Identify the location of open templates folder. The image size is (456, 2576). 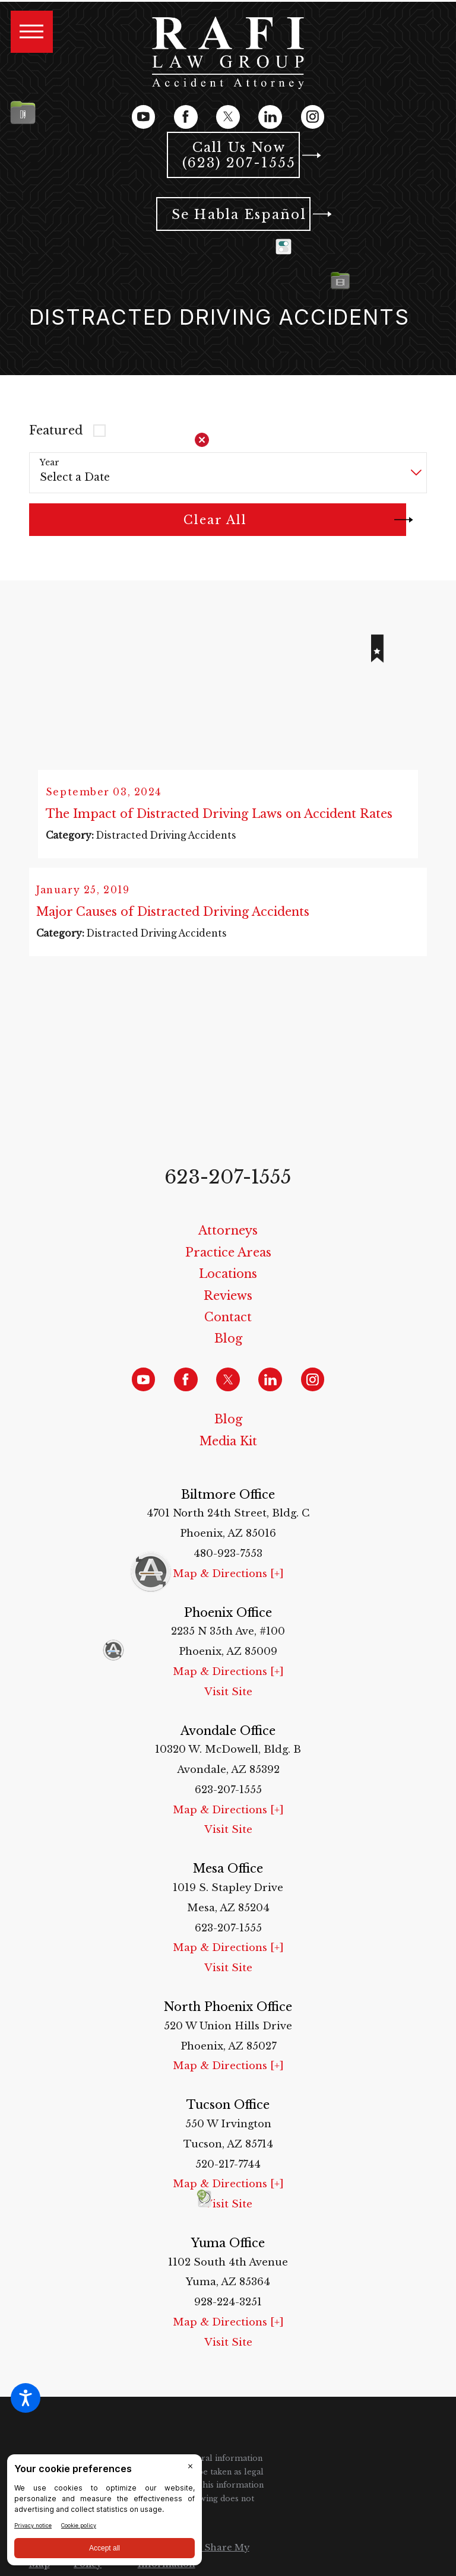
(23, 112).